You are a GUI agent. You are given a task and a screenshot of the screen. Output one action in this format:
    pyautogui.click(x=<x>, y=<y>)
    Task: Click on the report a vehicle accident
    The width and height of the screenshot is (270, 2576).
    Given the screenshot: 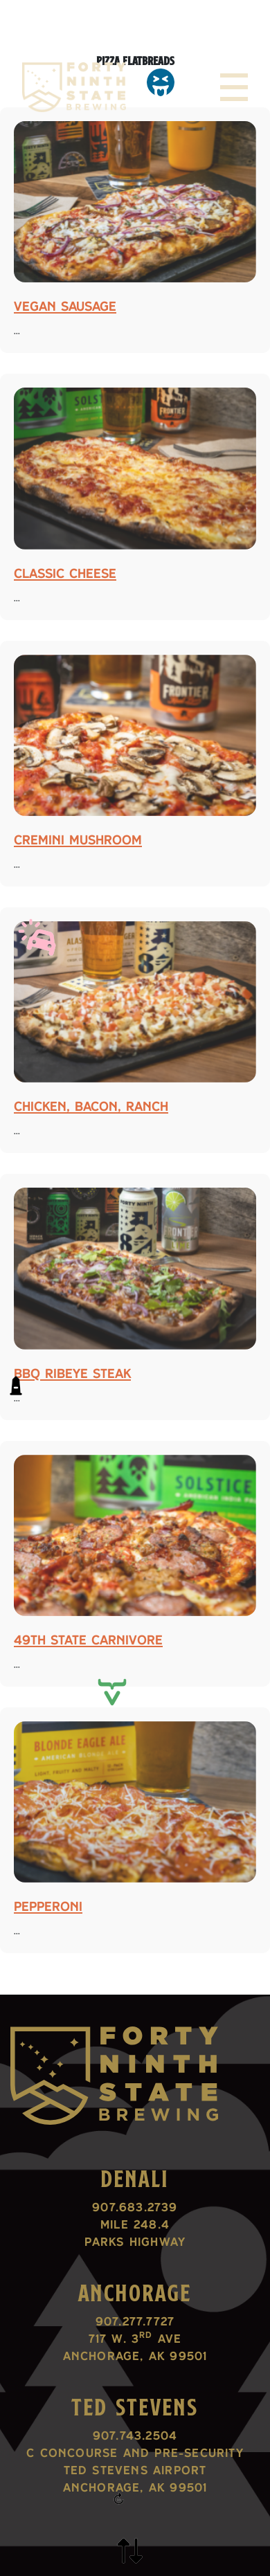 What is the action you would take?
    pyautogui.click(x=37, y=938)
    